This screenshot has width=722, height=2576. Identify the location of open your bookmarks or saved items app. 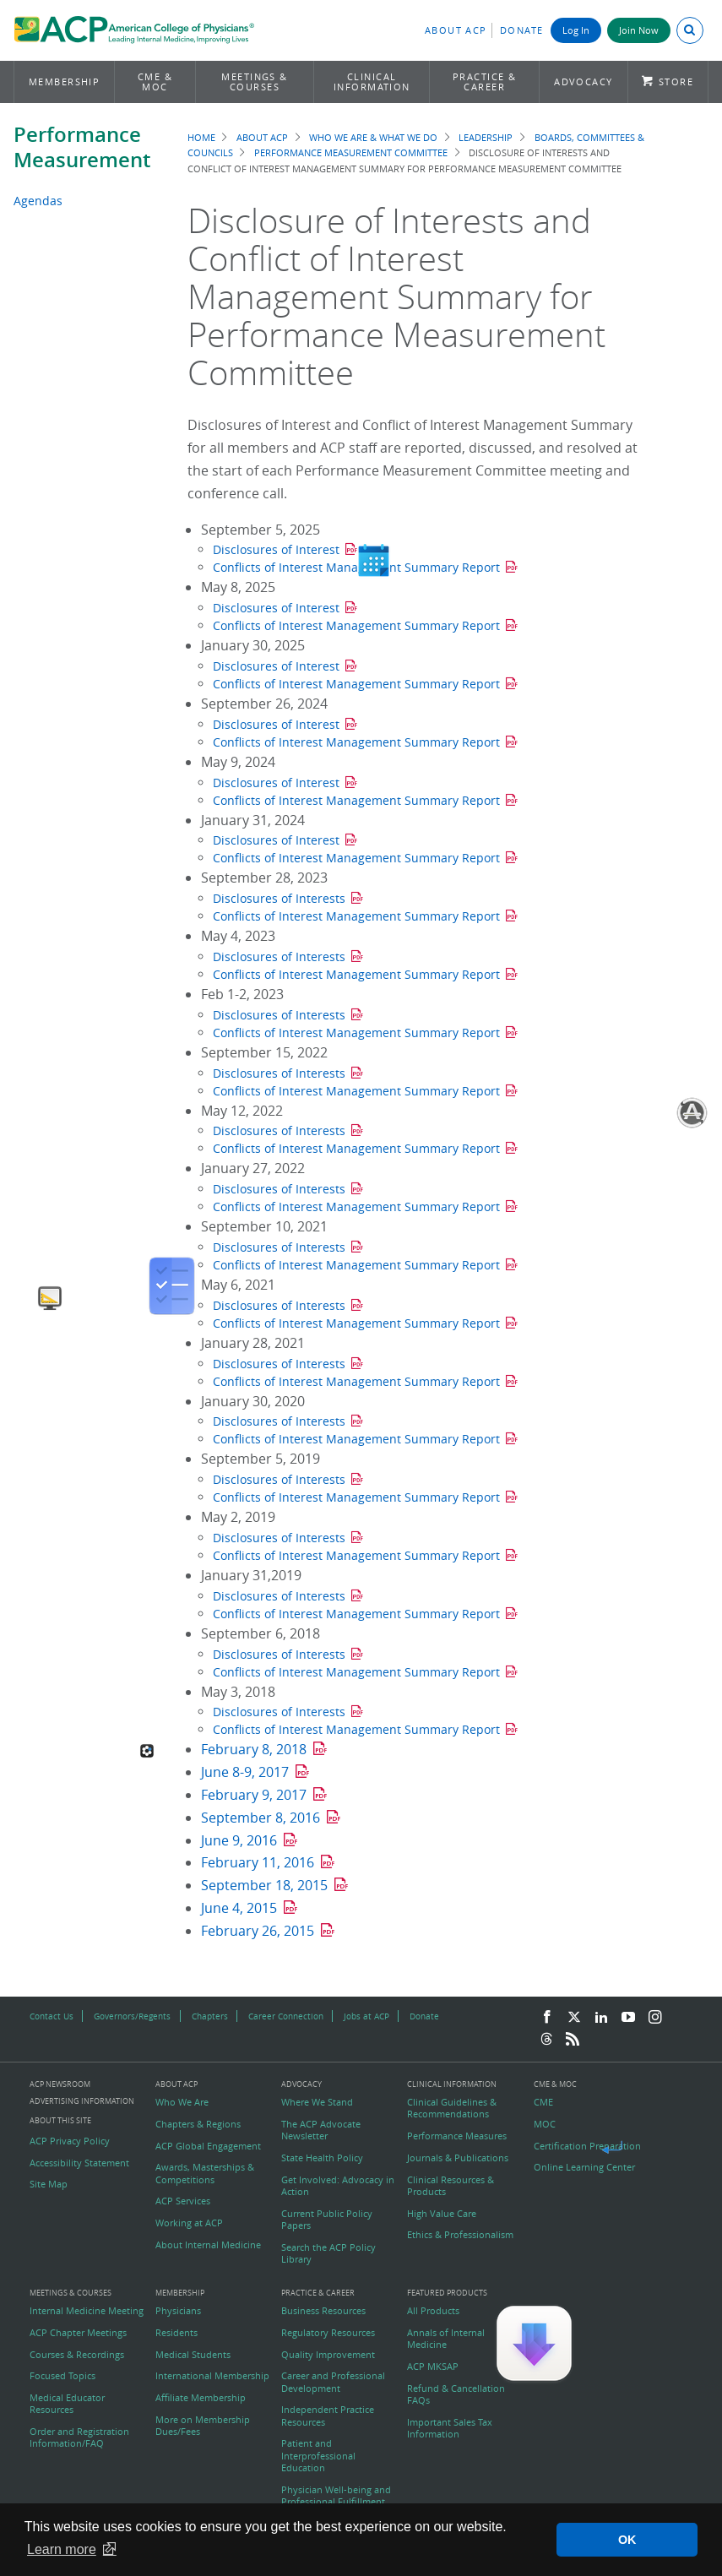
(171, 1285).